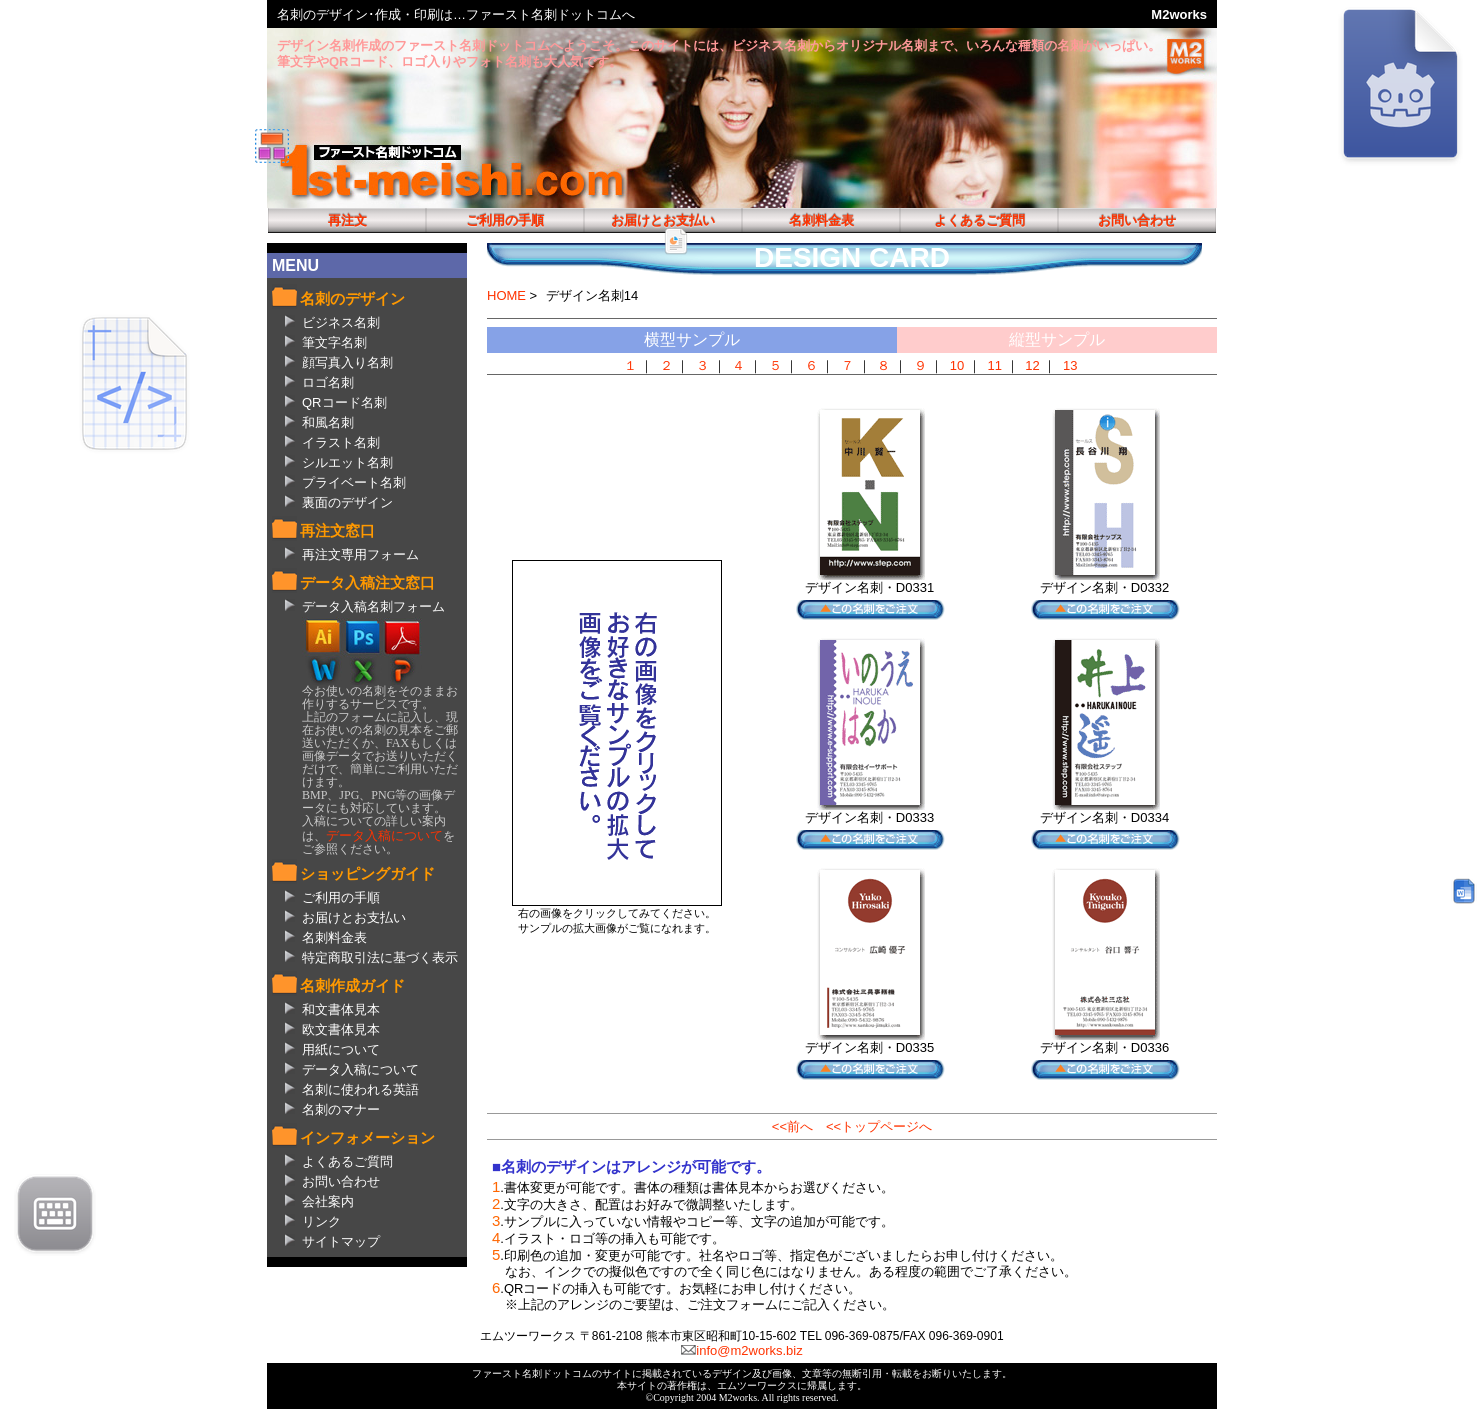  Describe the element at coordinates (676, 241) in the screenshot. I see `open a presentation file` at that location.